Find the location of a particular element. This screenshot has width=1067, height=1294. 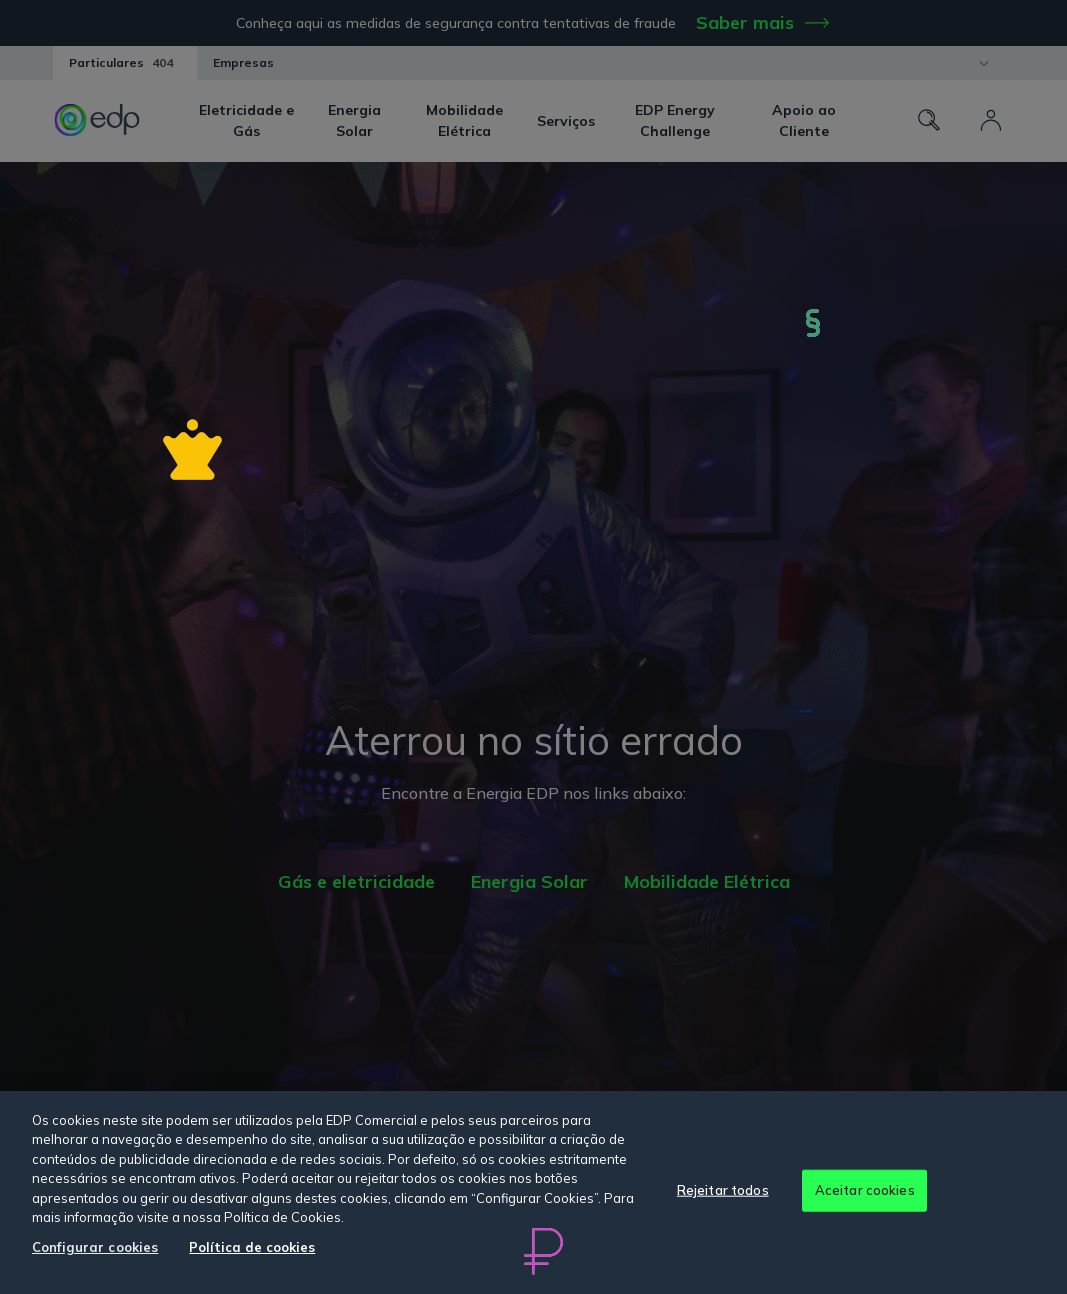

indicates Russian ruble currency is located at coordinates (543, 1251).